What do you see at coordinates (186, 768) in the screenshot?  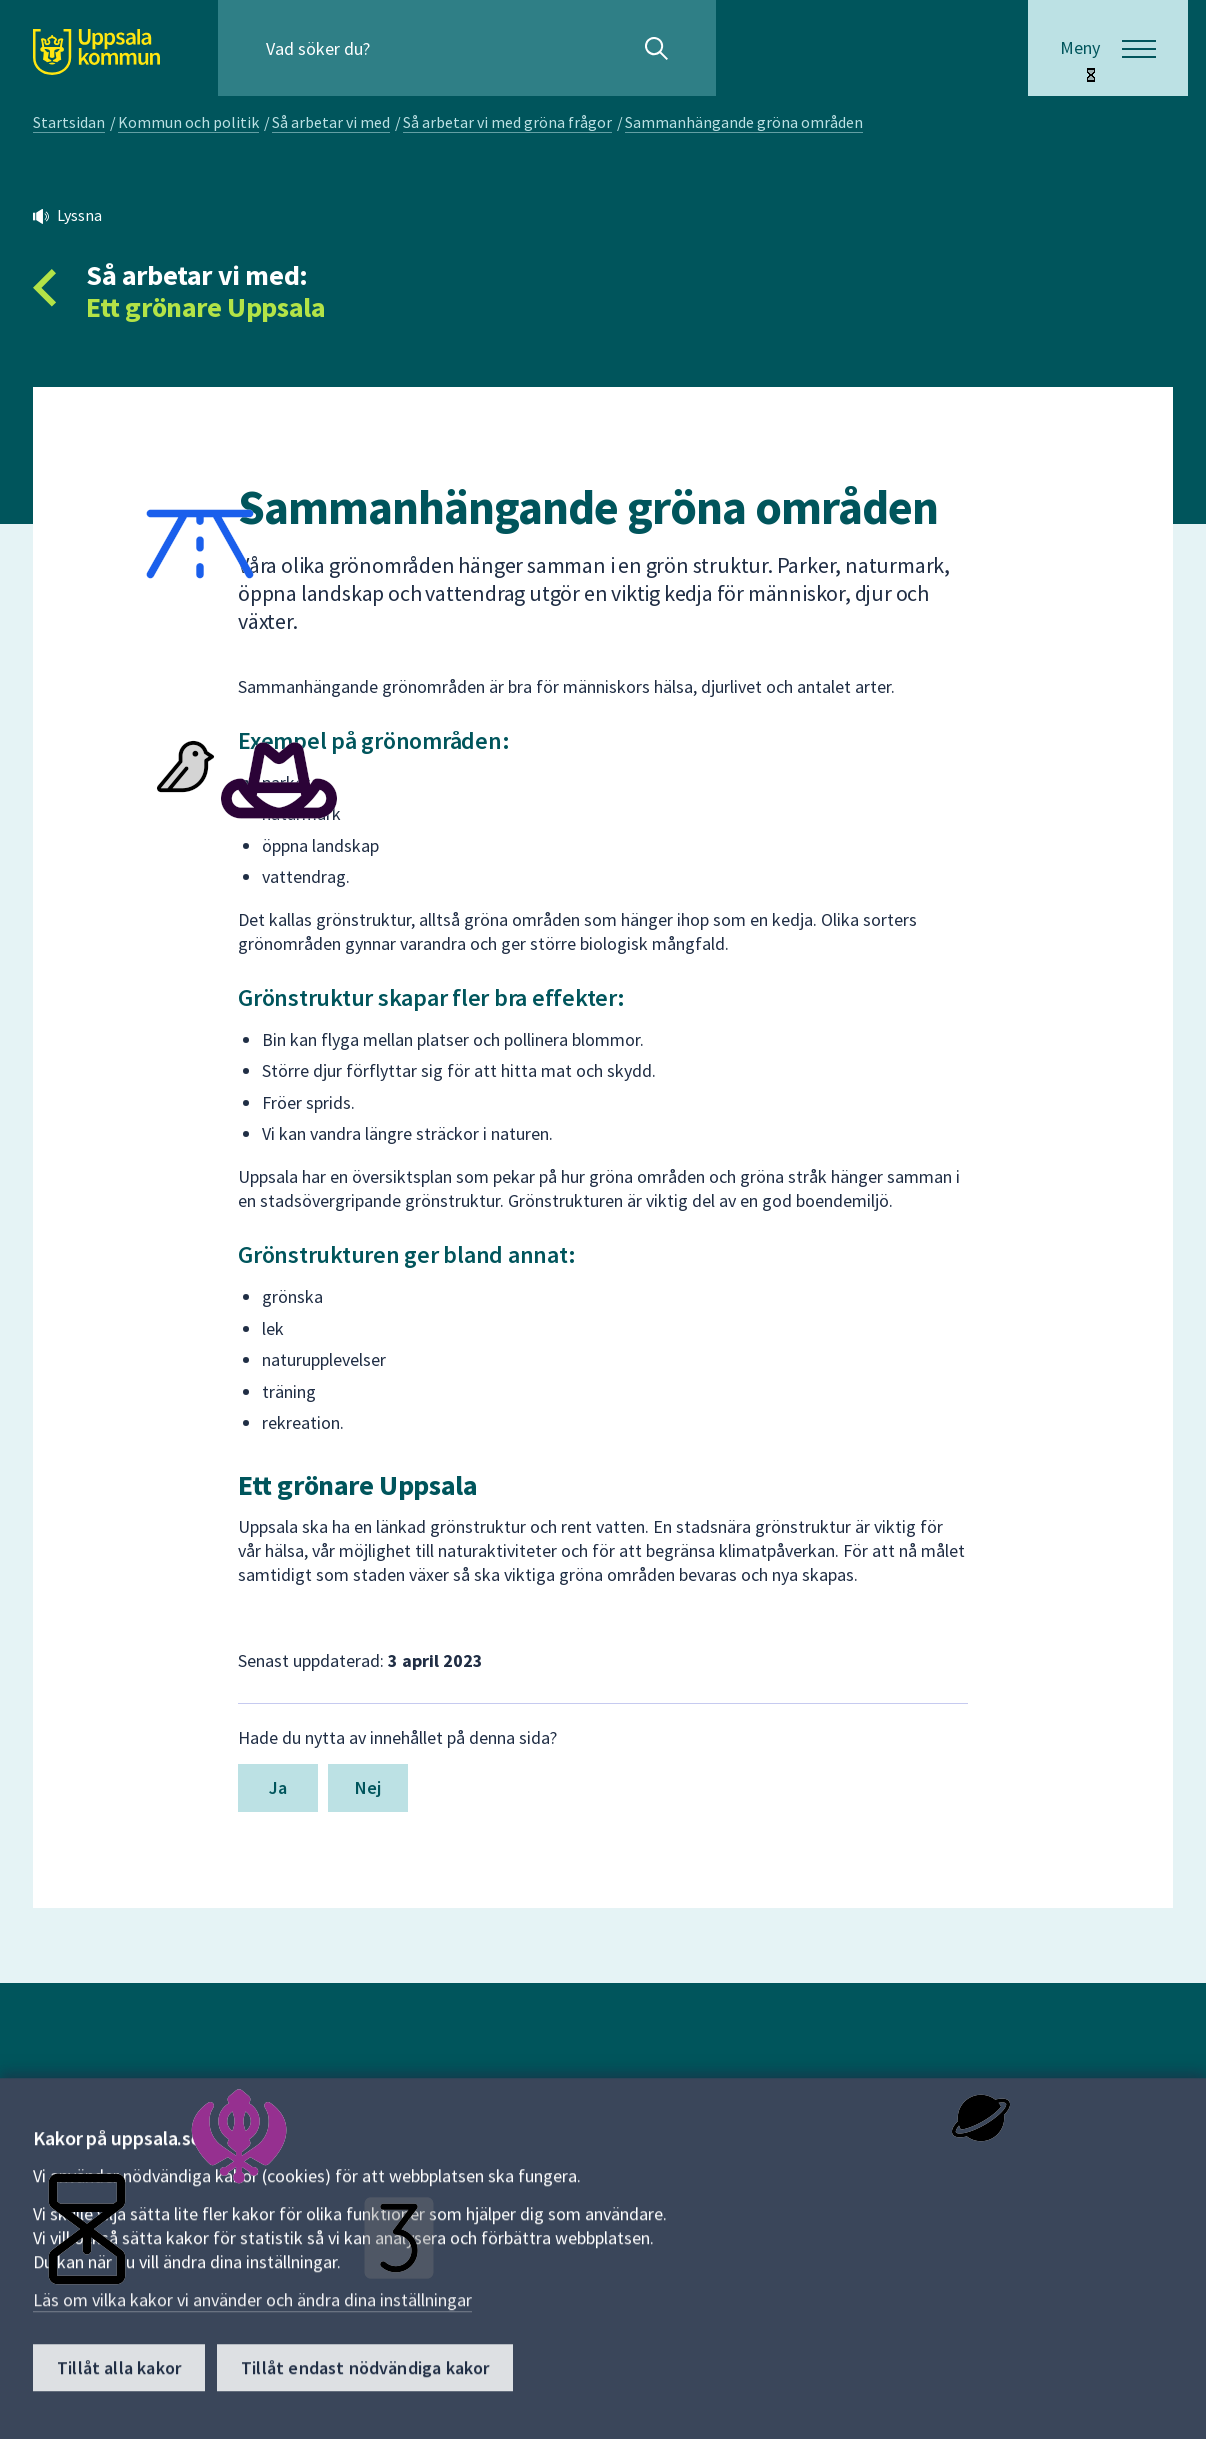 I see `access twitter or social media sharing` at bounding box center [186, 768].